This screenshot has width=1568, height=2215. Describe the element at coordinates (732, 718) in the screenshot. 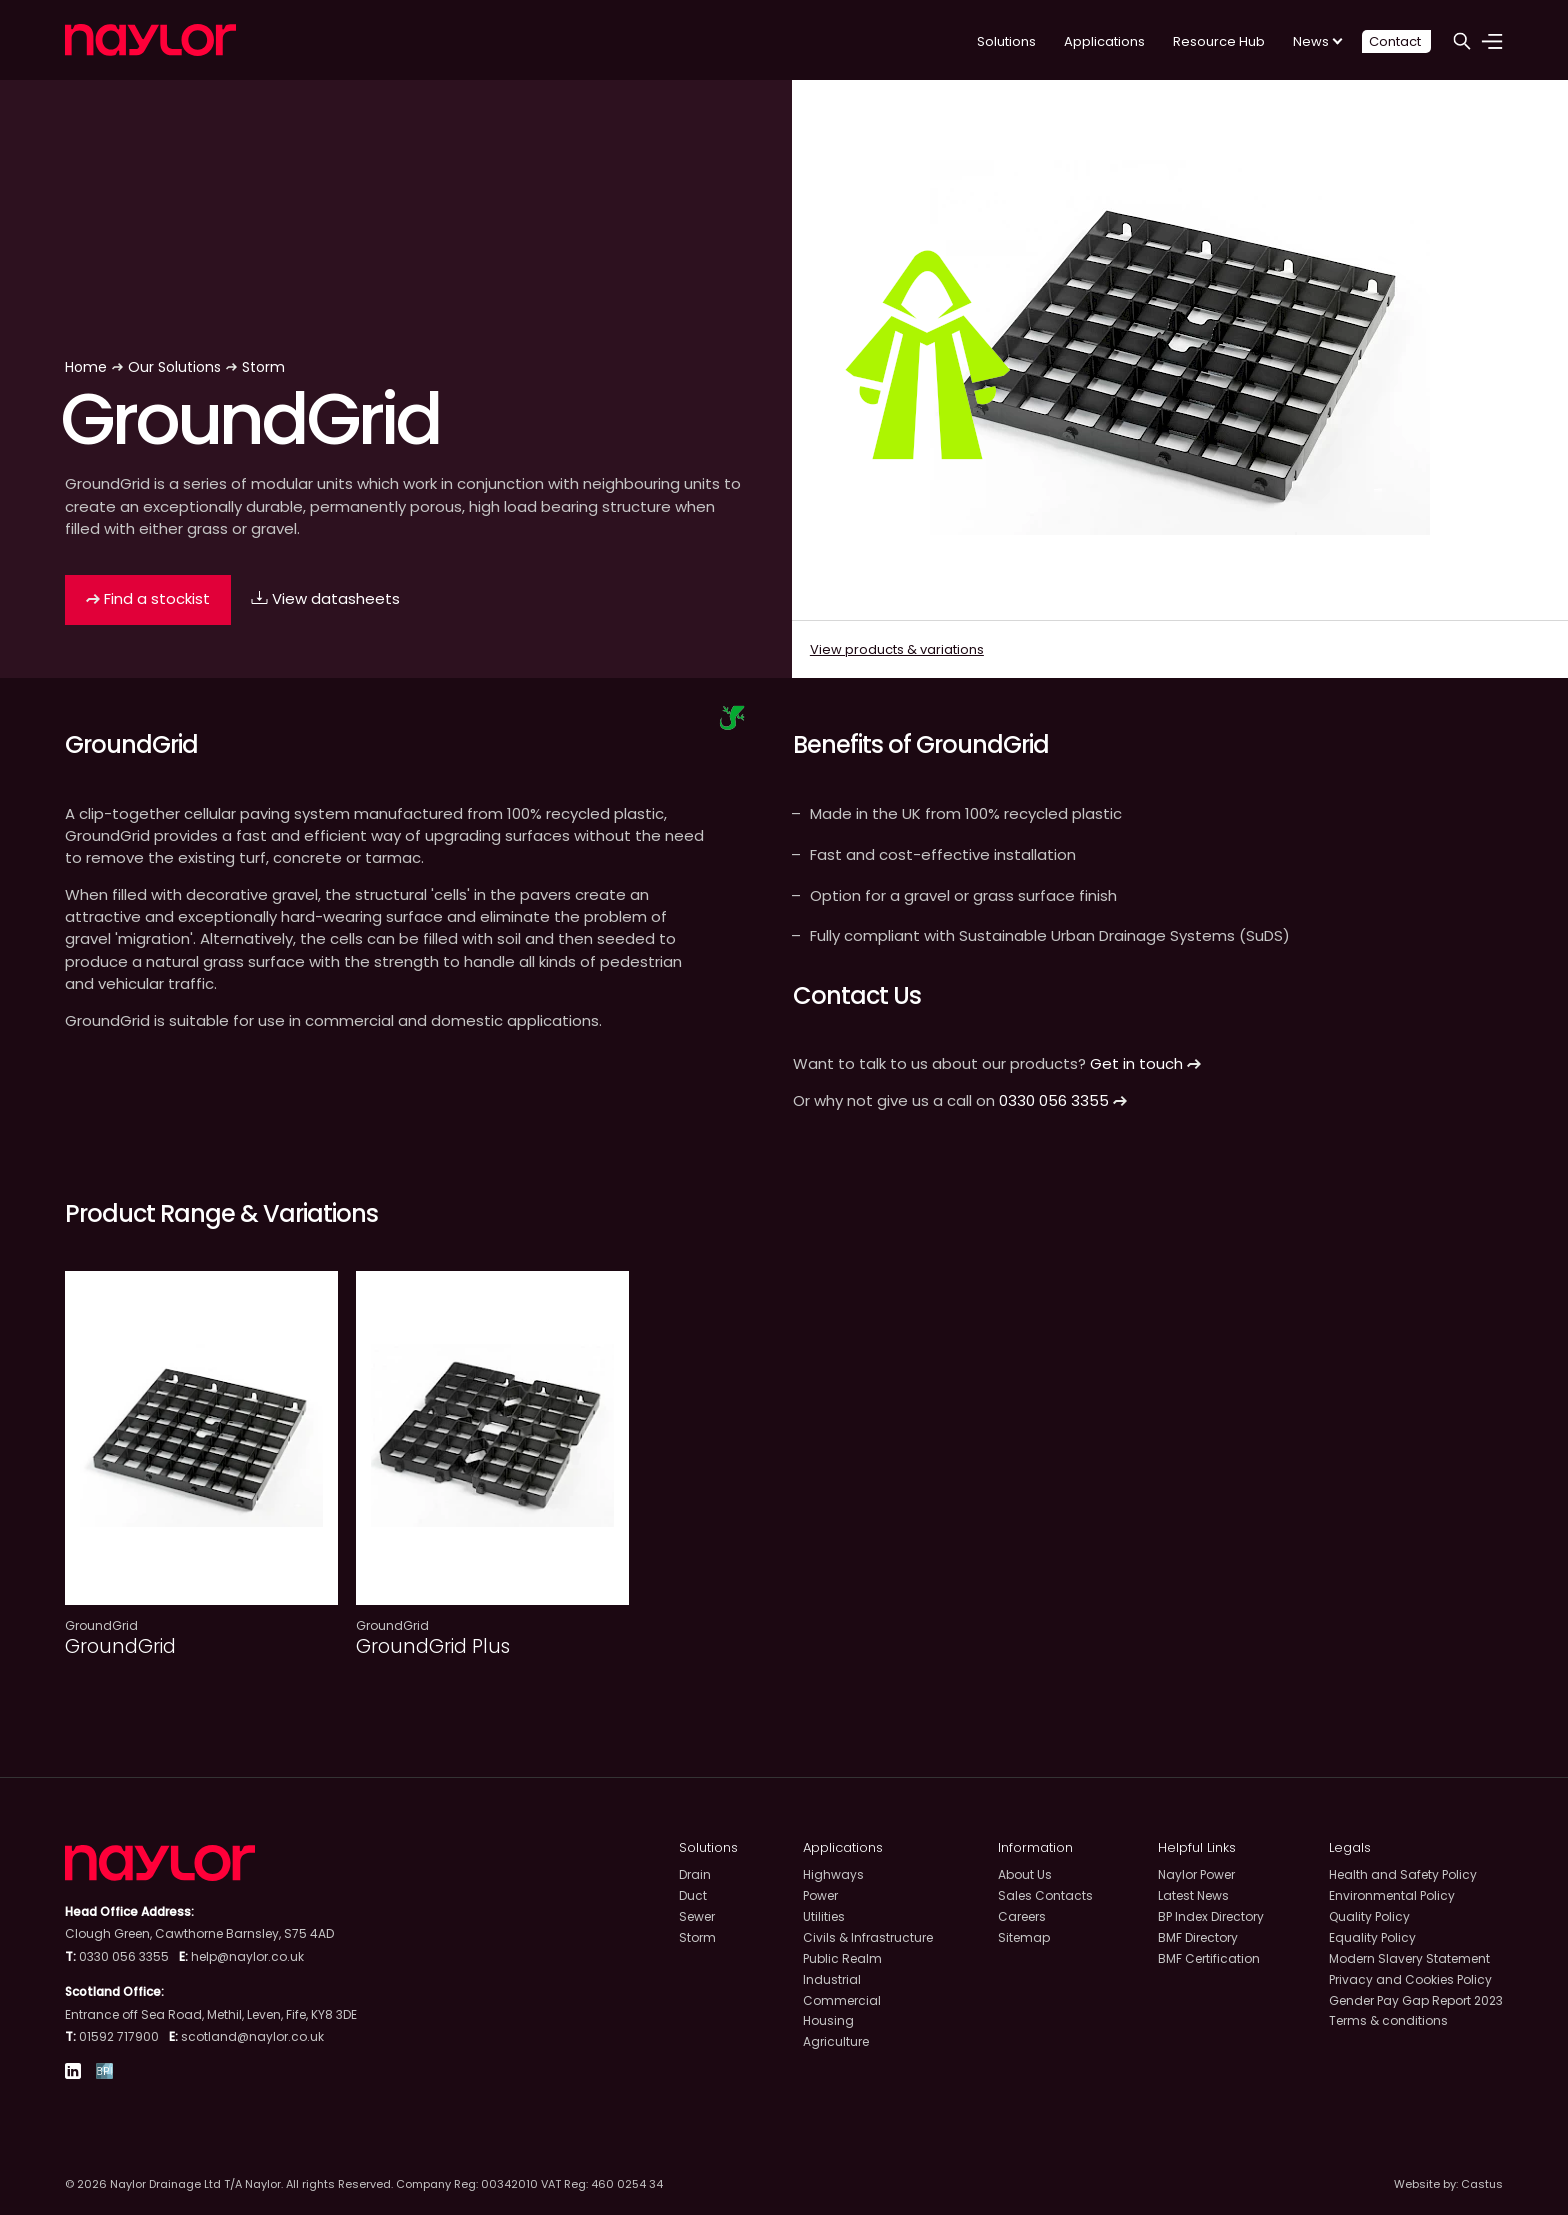

I see `reptile or lizard category in a creature encyclopedia app` at that location.